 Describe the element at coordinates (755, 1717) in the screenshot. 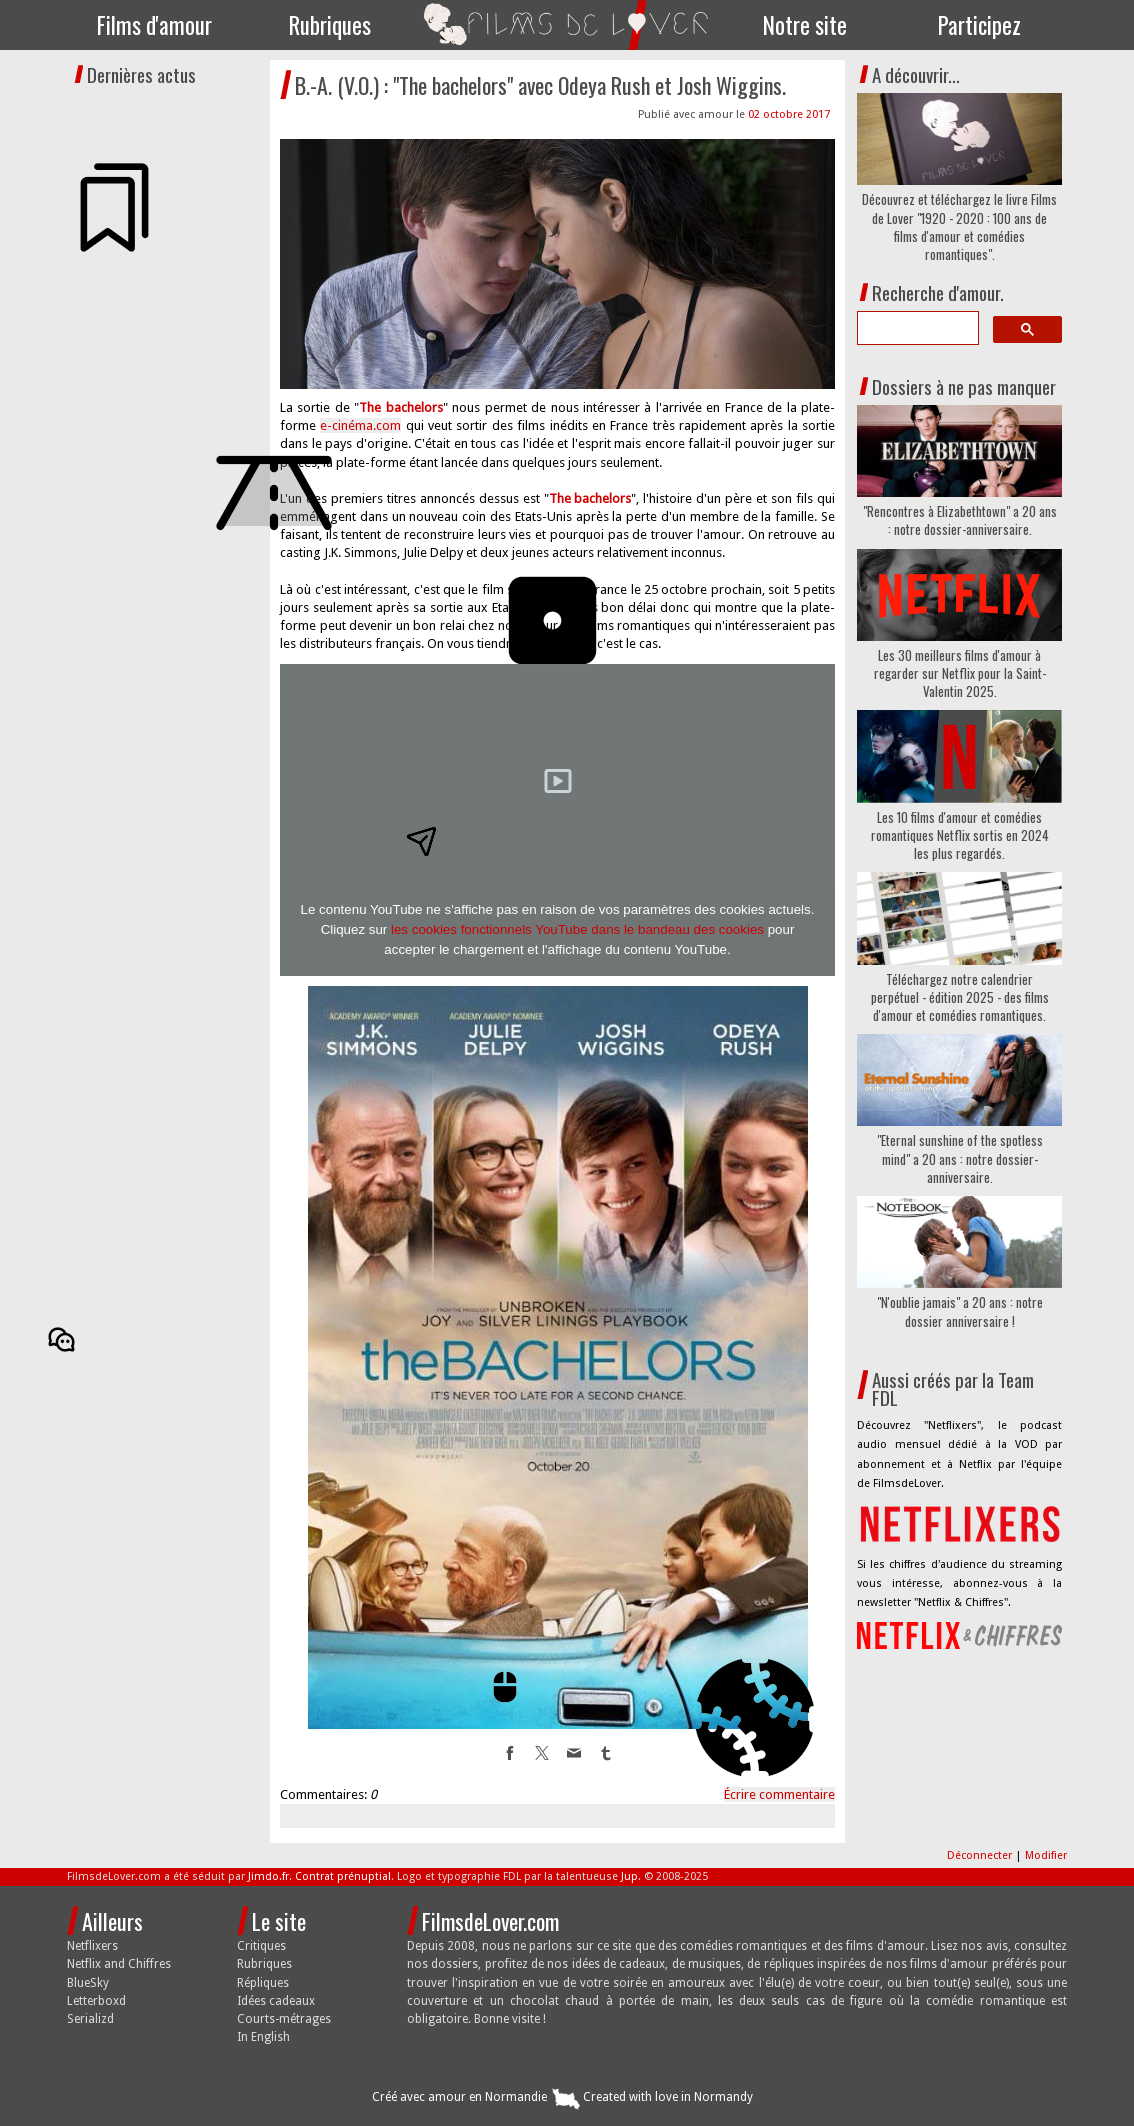

I see `view baseball scores or stats` at that location.